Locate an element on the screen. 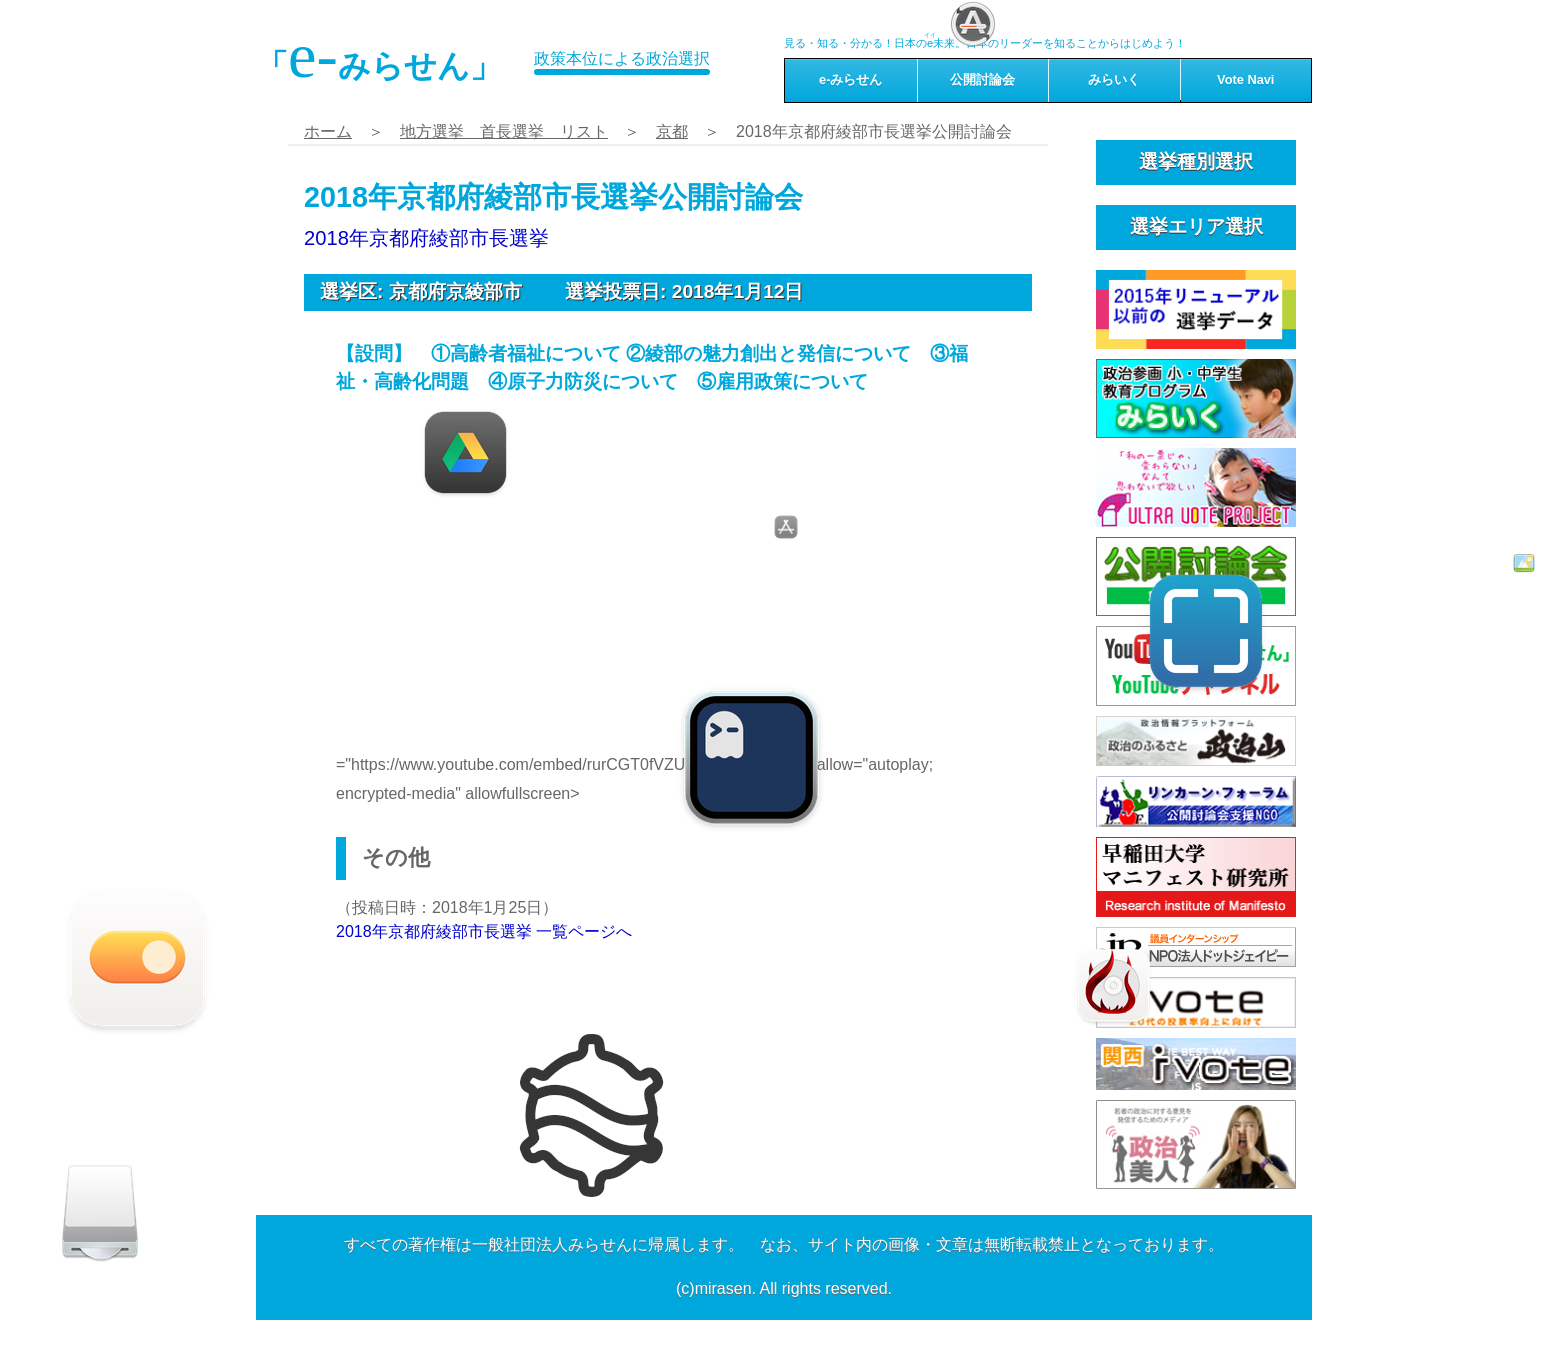 Image resolution: width=1568 pixels, height=1350 pixels. open gnome photos app is located at coordinates (1524, 563).